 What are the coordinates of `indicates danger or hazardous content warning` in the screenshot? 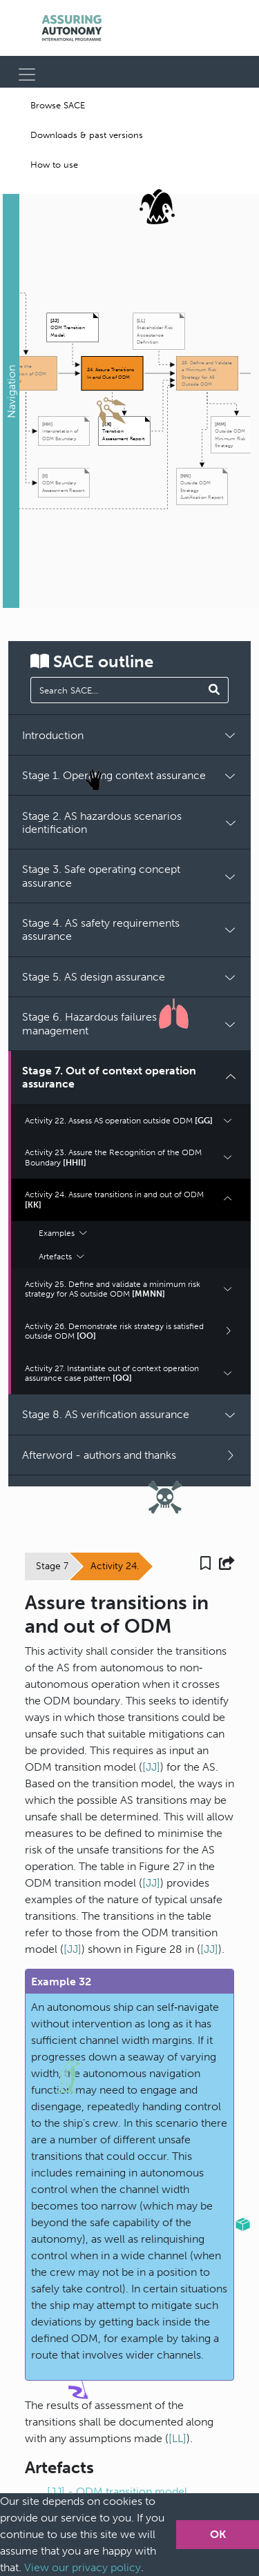 It's located at (165, 1497).